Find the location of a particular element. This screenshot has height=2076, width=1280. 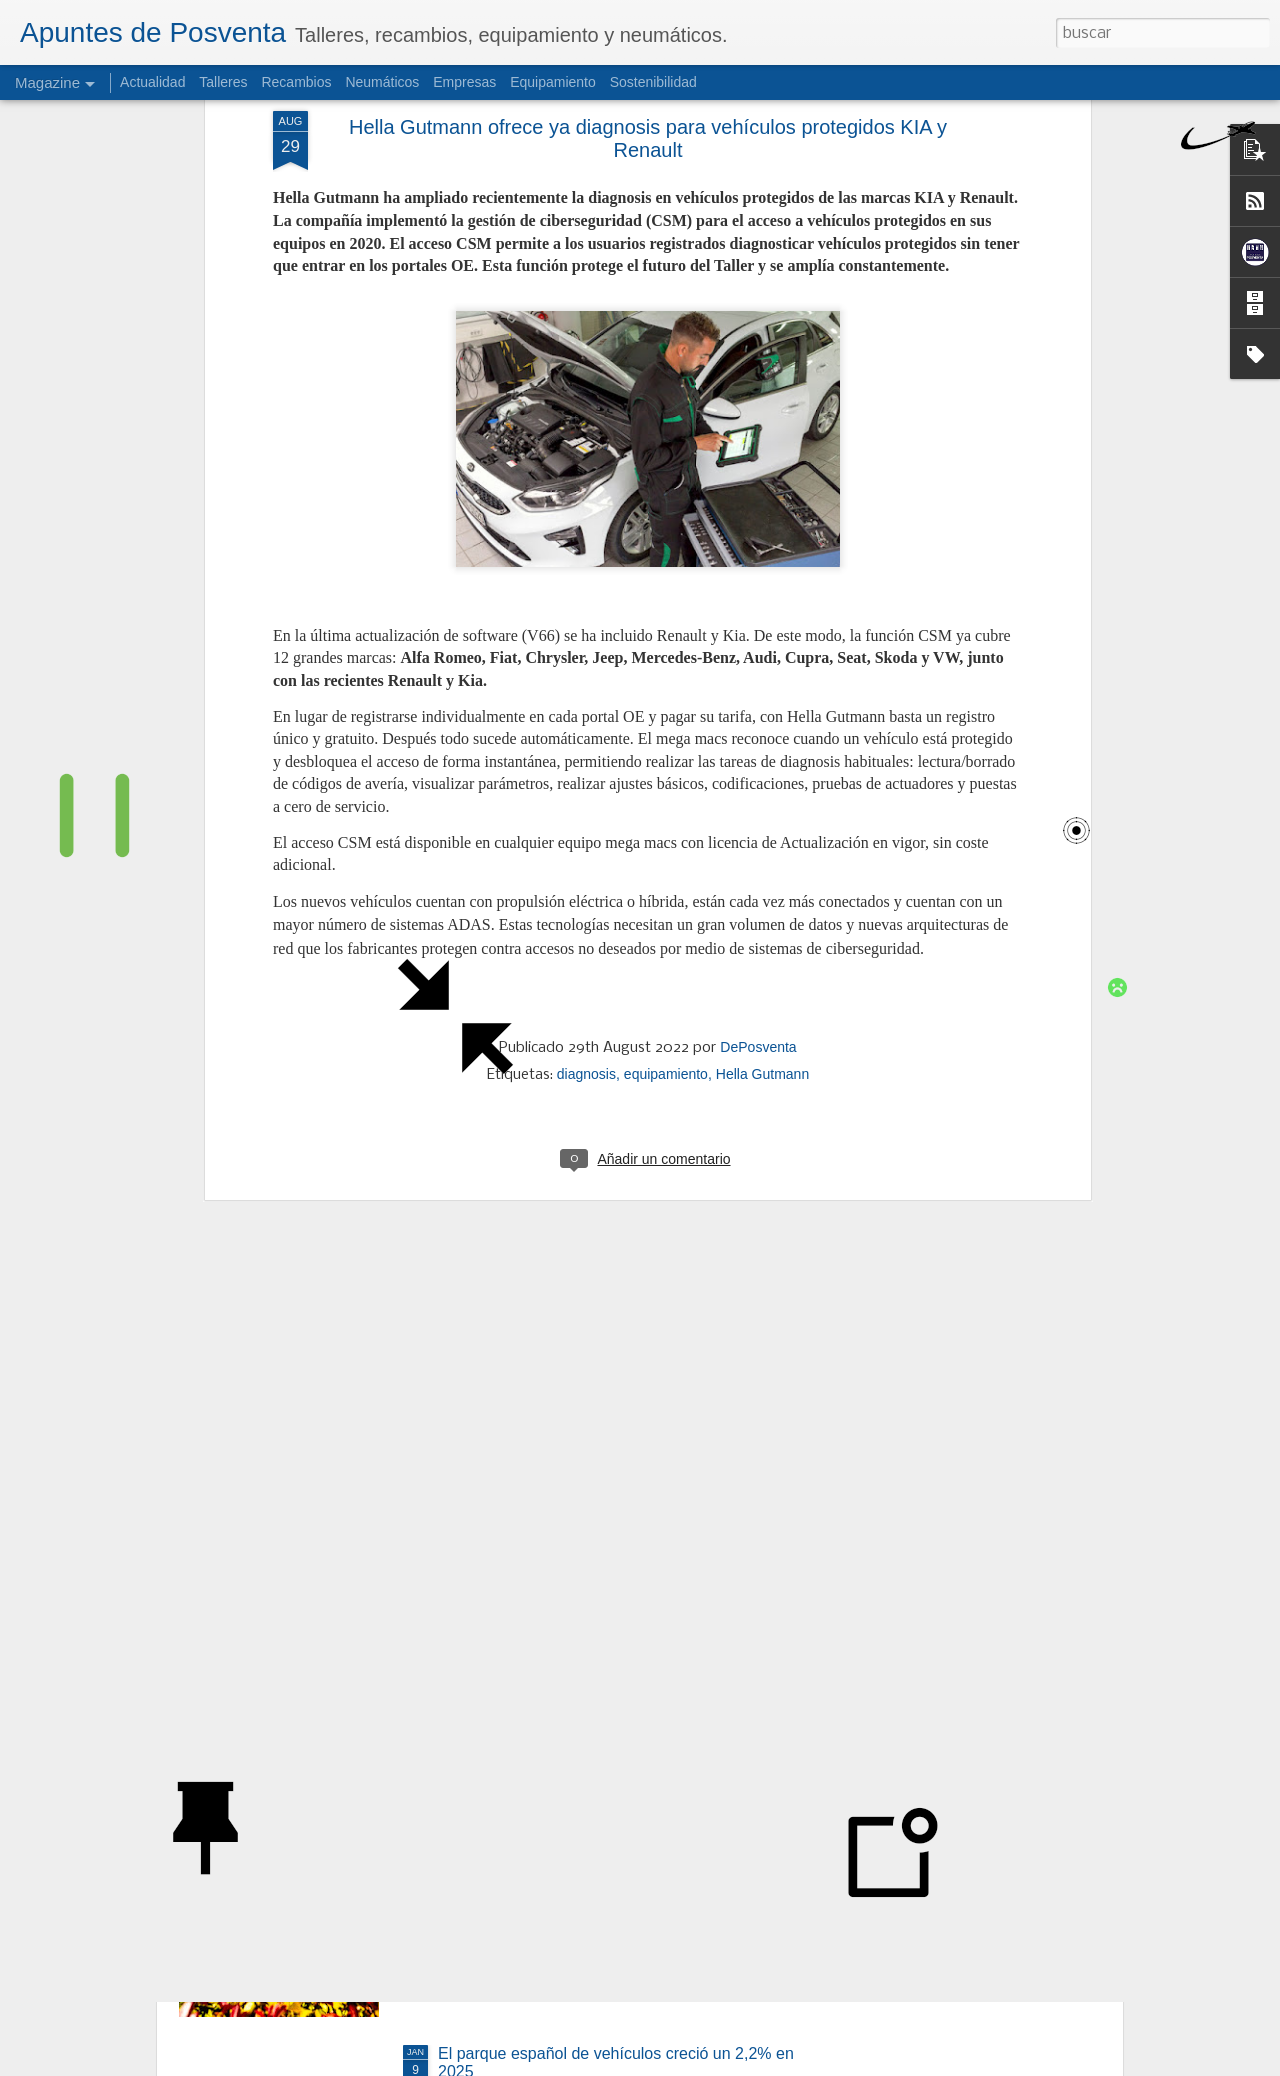

KDE Neon Linux distribution logo is located at coordinates (1076, 830).